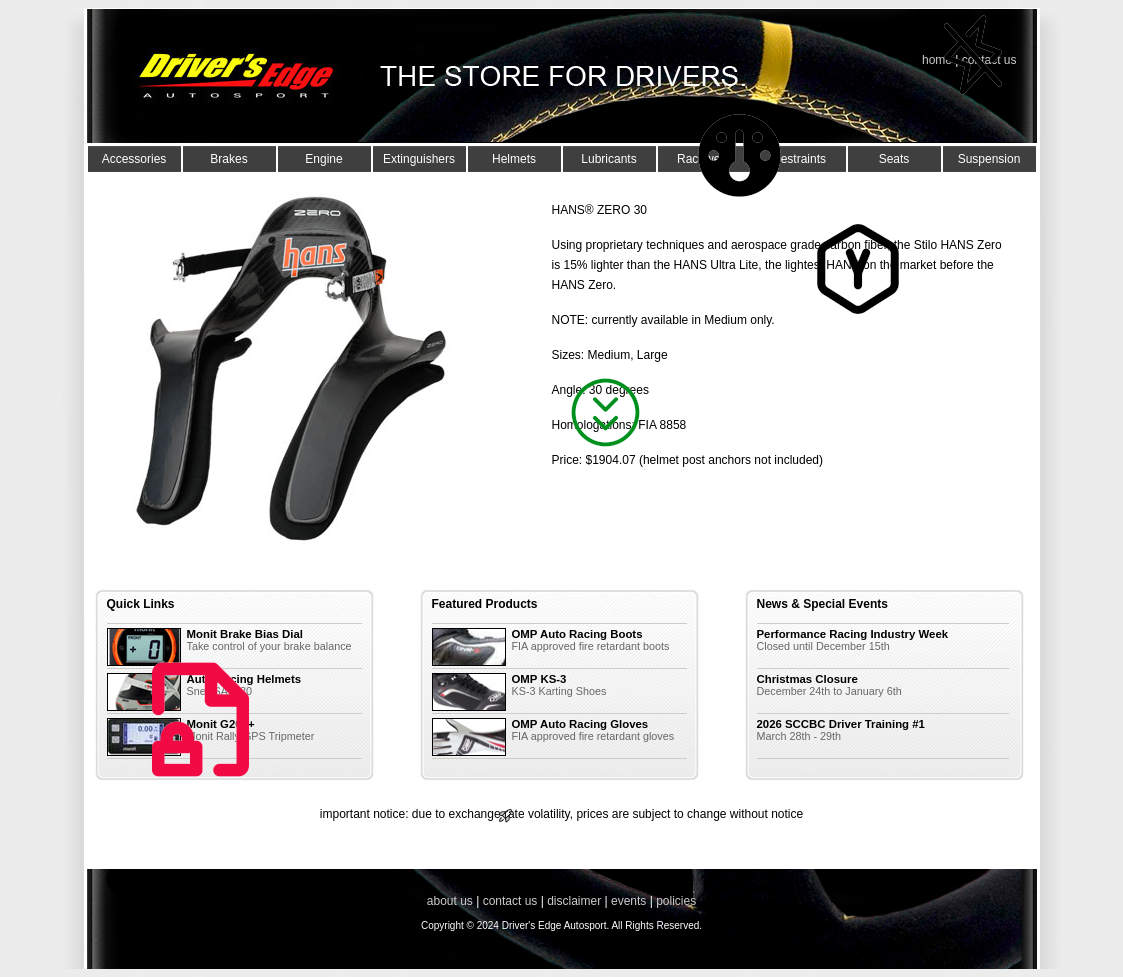 The image size is (1123, 977). I want to click on view performance or speed metrics, so click(739, 155).